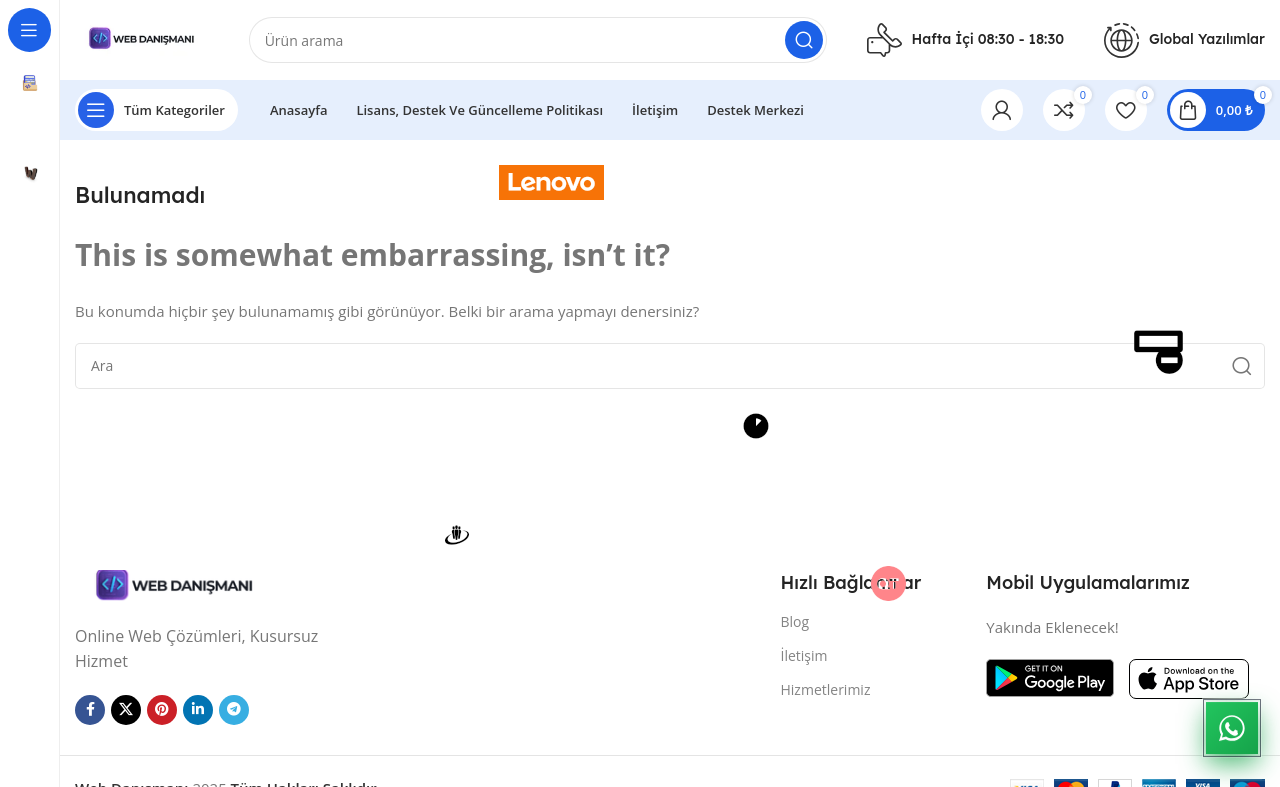 This screenshot has height=787, width=1280. Describe the element at coordinates (888, 583) in the screenshot. I see `quicktype app or service logo` at that location.